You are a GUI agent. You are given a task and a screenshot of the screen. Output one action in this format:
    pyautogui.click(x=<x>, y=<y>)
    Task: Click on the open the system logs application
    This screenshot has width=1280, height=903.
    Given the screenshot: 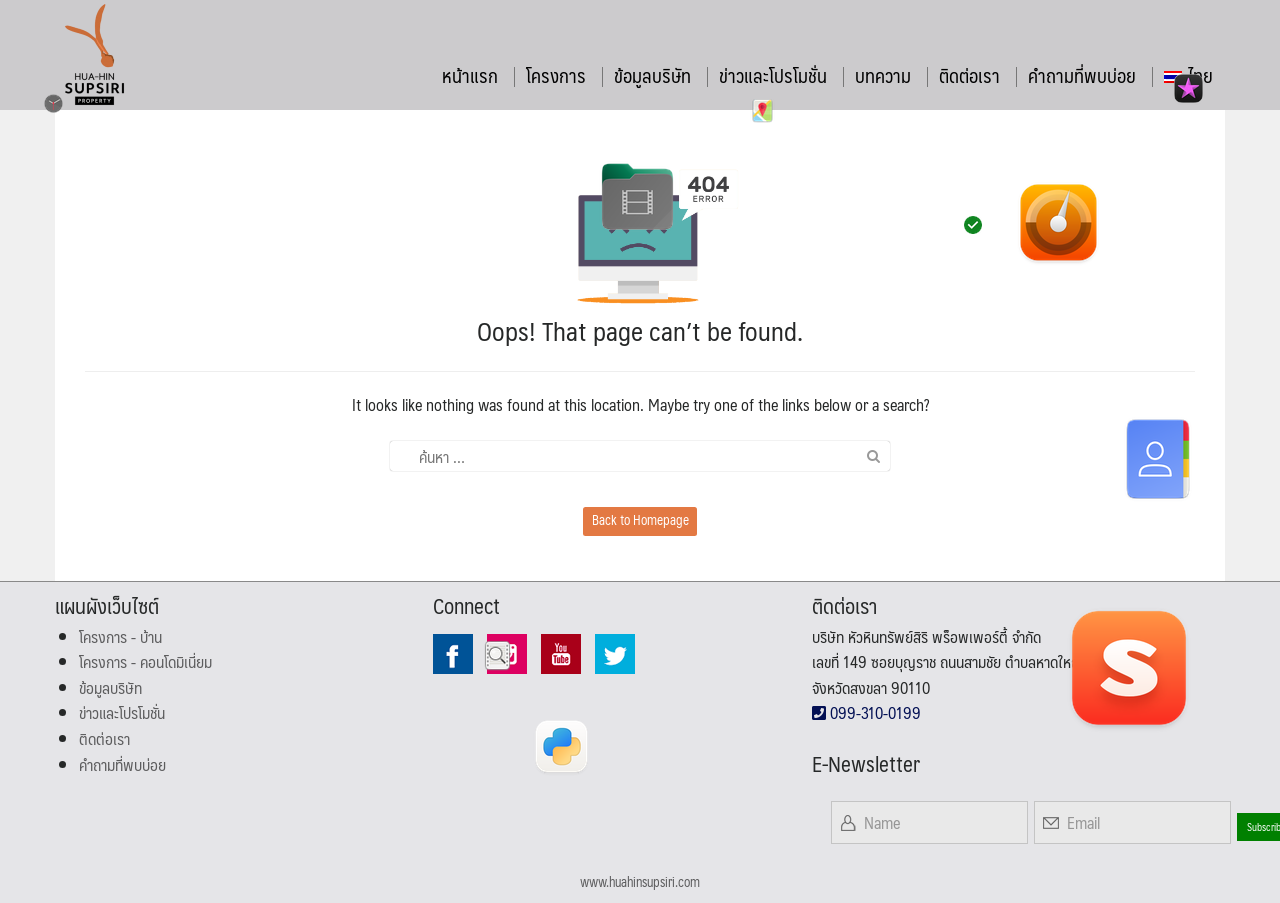 What is the action you would take?
    pyautogui.click(x=497, y=655)
    